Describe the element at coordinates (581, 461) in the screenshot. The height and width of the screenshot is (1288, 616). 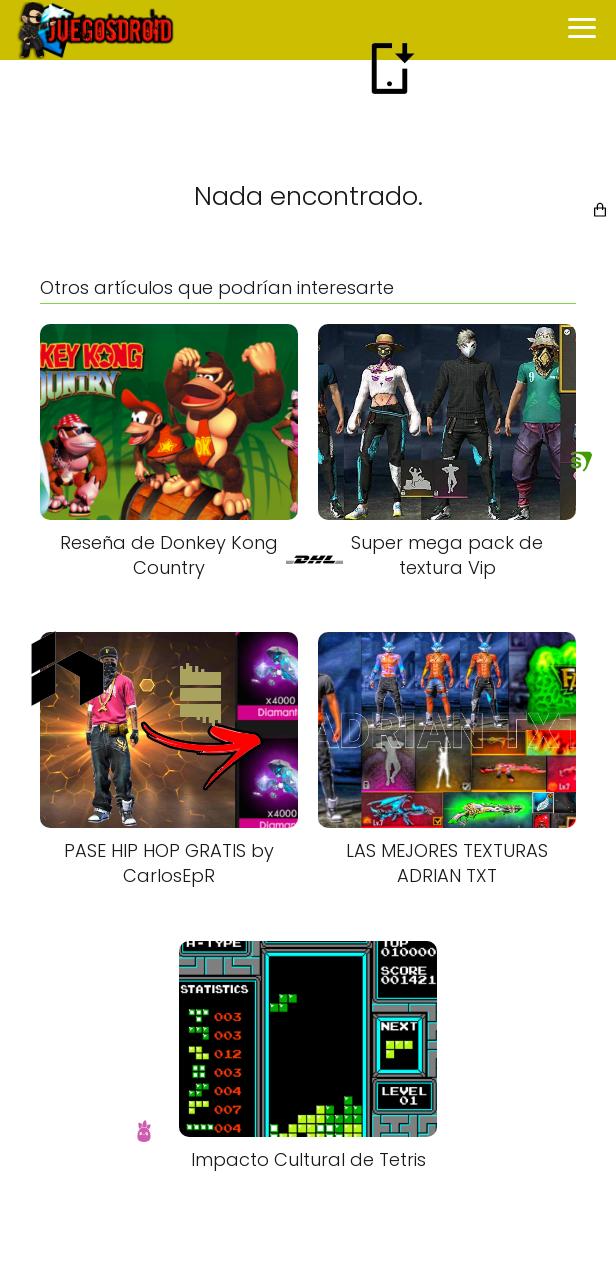
I see `source engine logo` at that location.